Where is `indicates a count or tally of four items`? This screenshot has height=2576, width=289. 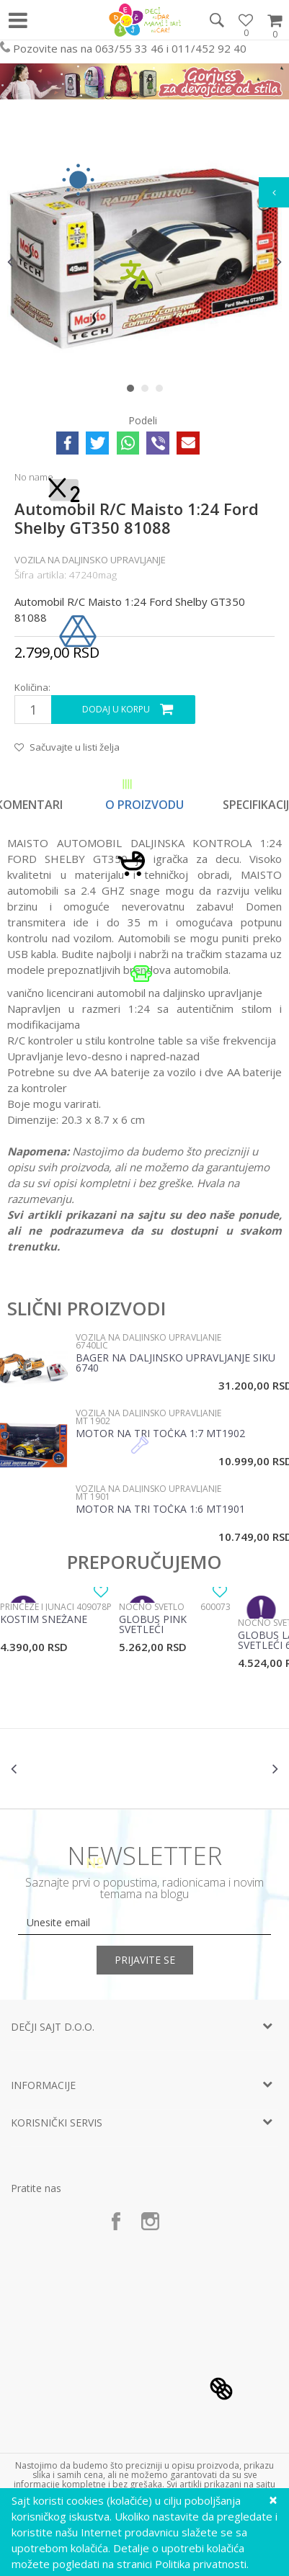
indicates a count or tally of four items is located at coordinates (127, 784).